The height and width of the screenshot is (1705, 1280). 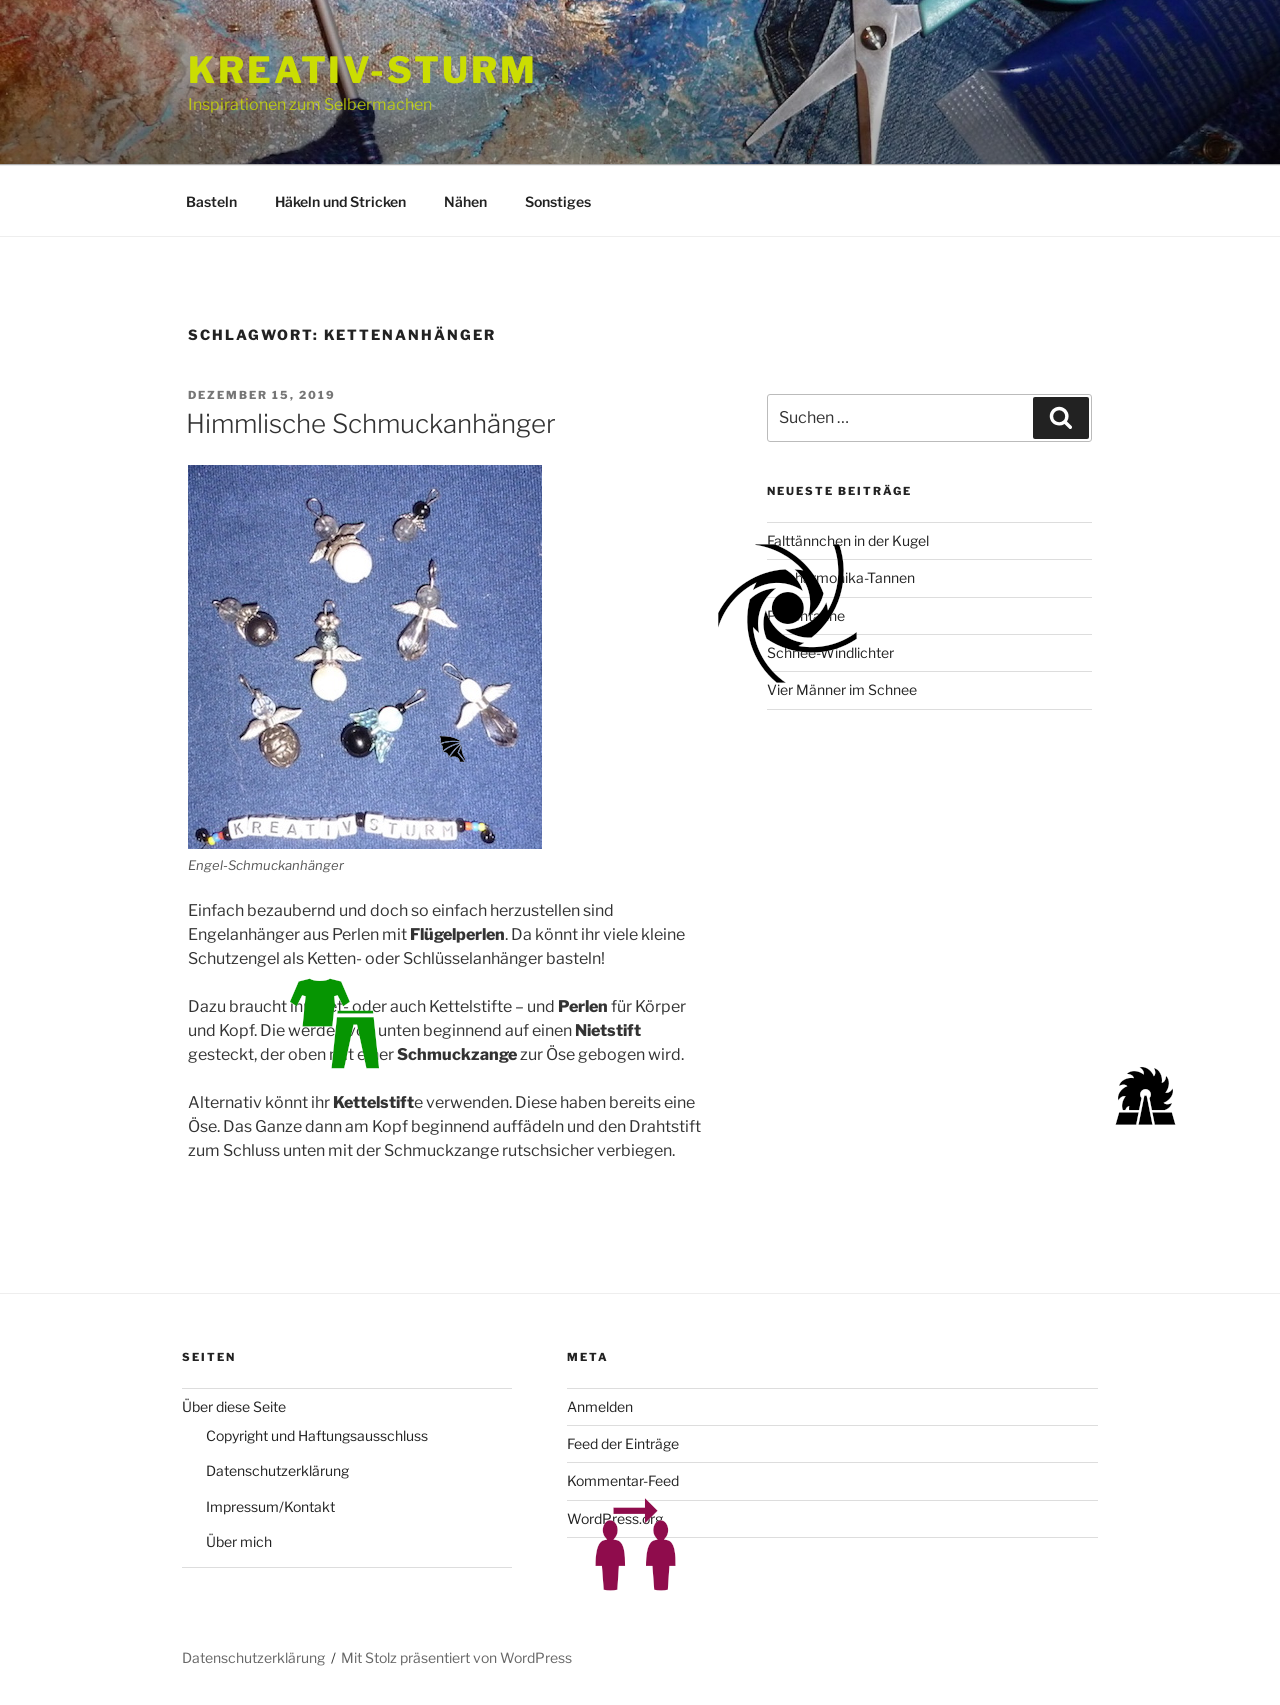 What do you see at coordinates (1145, 1094) in the screenshot?
I see `sawmill or lumber processing facility` at bounding box center [1145, 1094].